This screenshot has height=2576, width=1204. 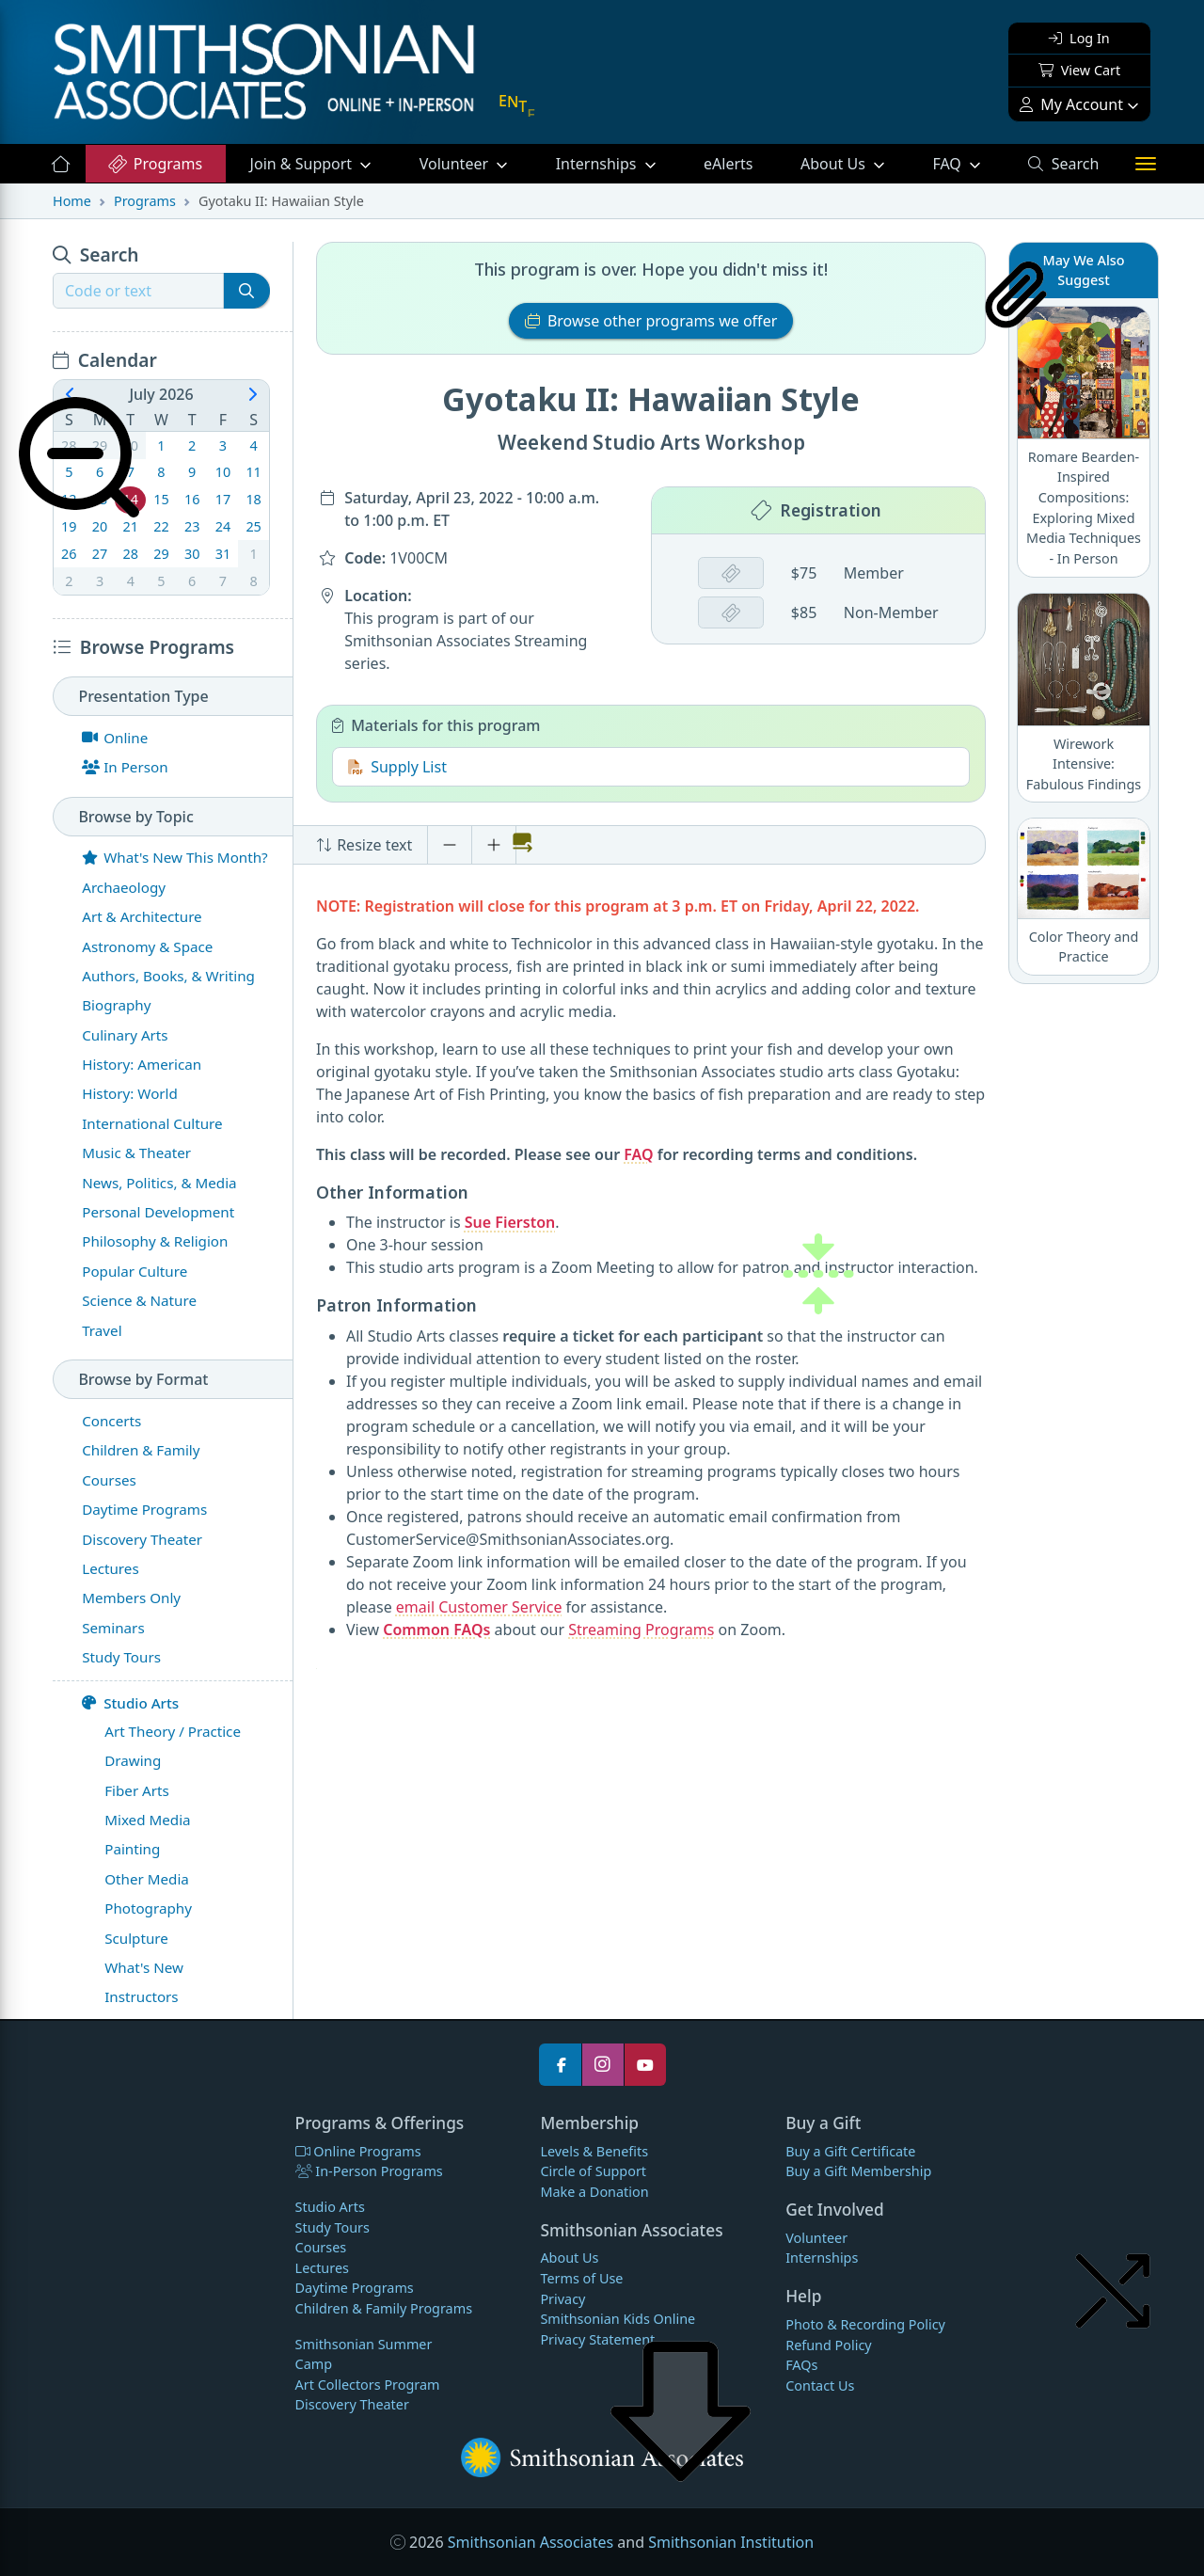 I want to click on auto-fit content to the right edge, so click(x=522, y=842).